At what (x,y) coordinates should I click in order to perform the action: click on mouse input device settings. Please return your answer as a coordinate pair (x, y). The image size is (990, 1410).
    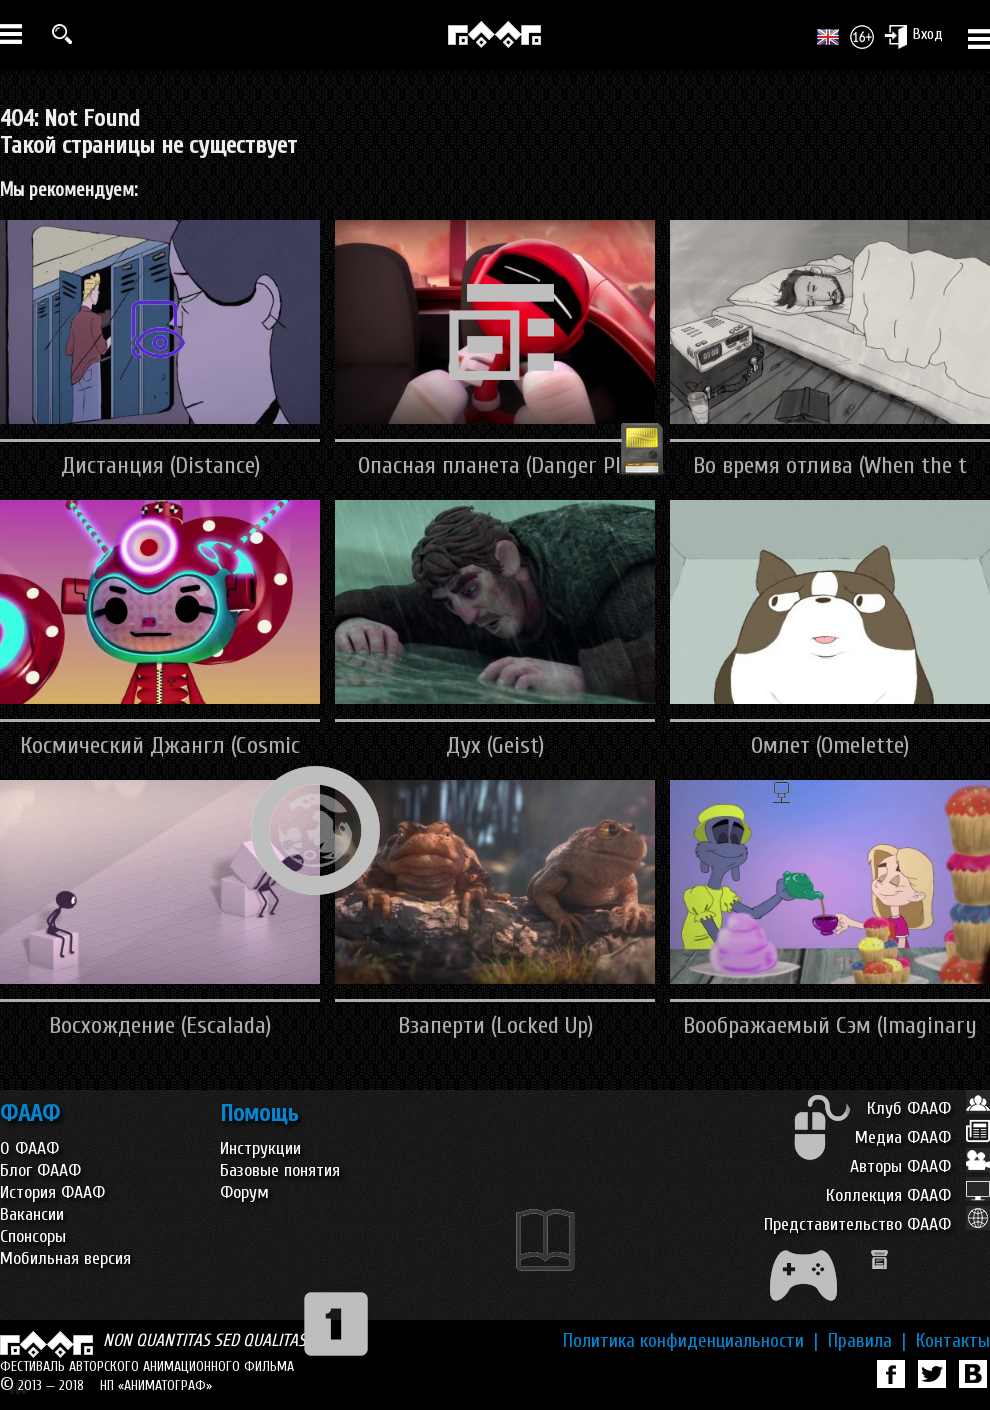
    Looking at the image, I should click on (816, 1129).